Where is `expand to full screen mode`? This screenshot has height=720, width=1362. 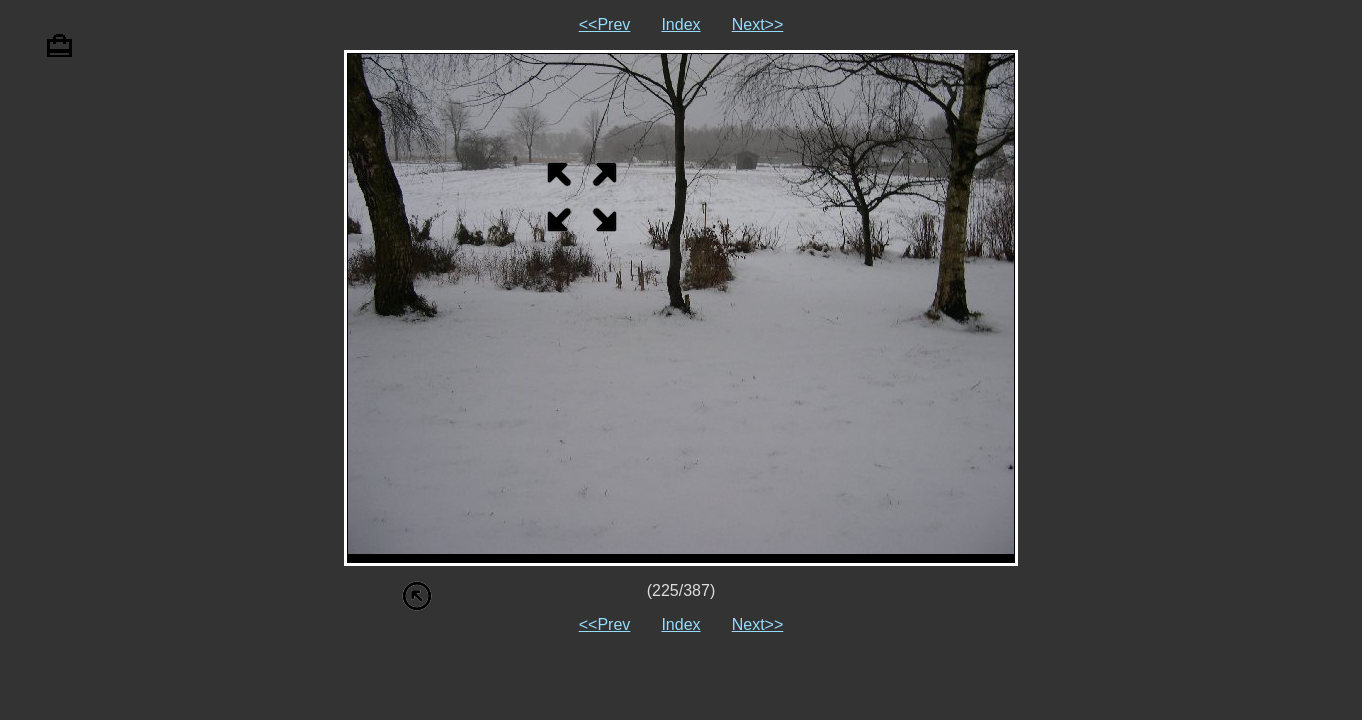 expand to full screen mode is located at coordinates (582, 197).